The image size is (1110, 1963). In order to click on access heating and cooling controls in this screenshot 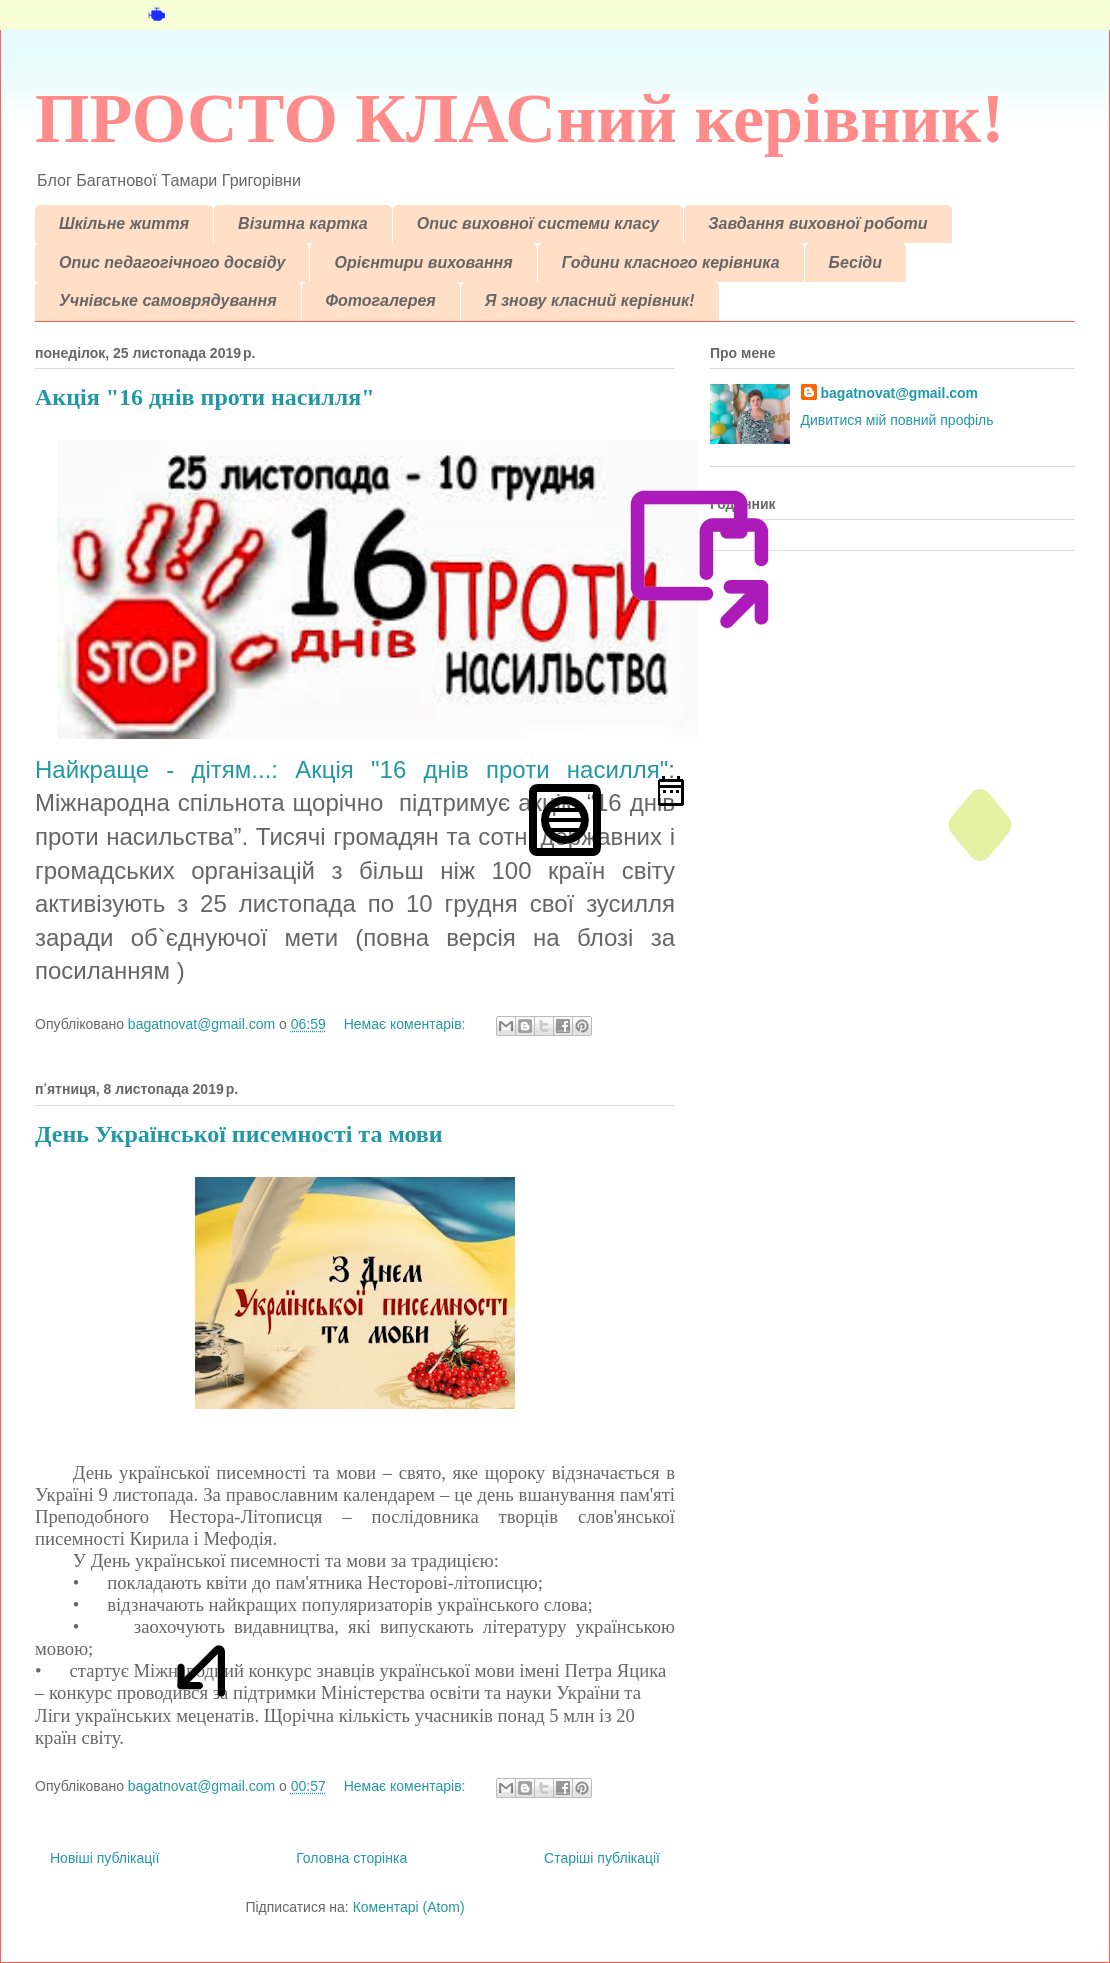, I will do `click(565, 820)`.